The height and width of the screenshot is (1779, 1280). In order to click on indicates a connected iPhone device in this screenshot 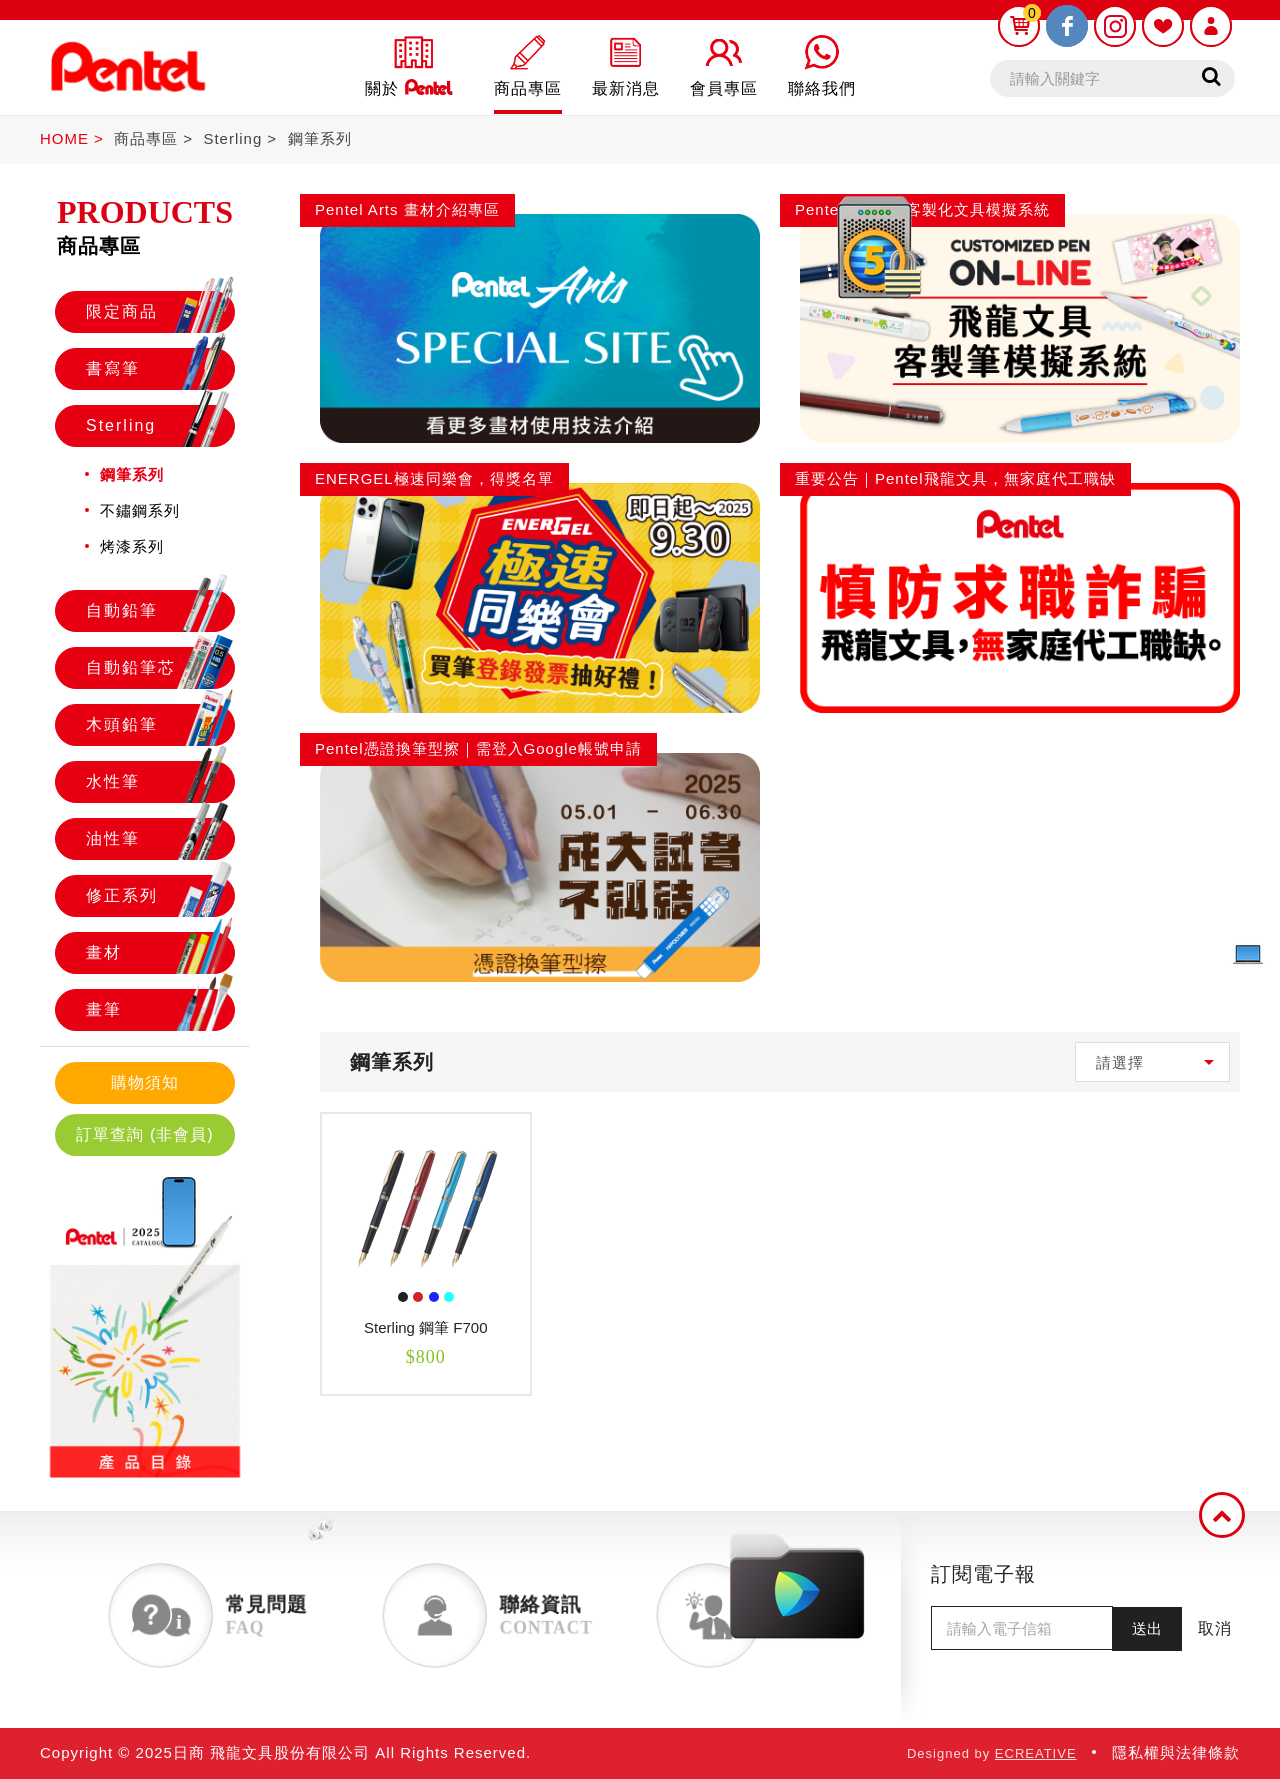, I will do `click(179, 1213)`.